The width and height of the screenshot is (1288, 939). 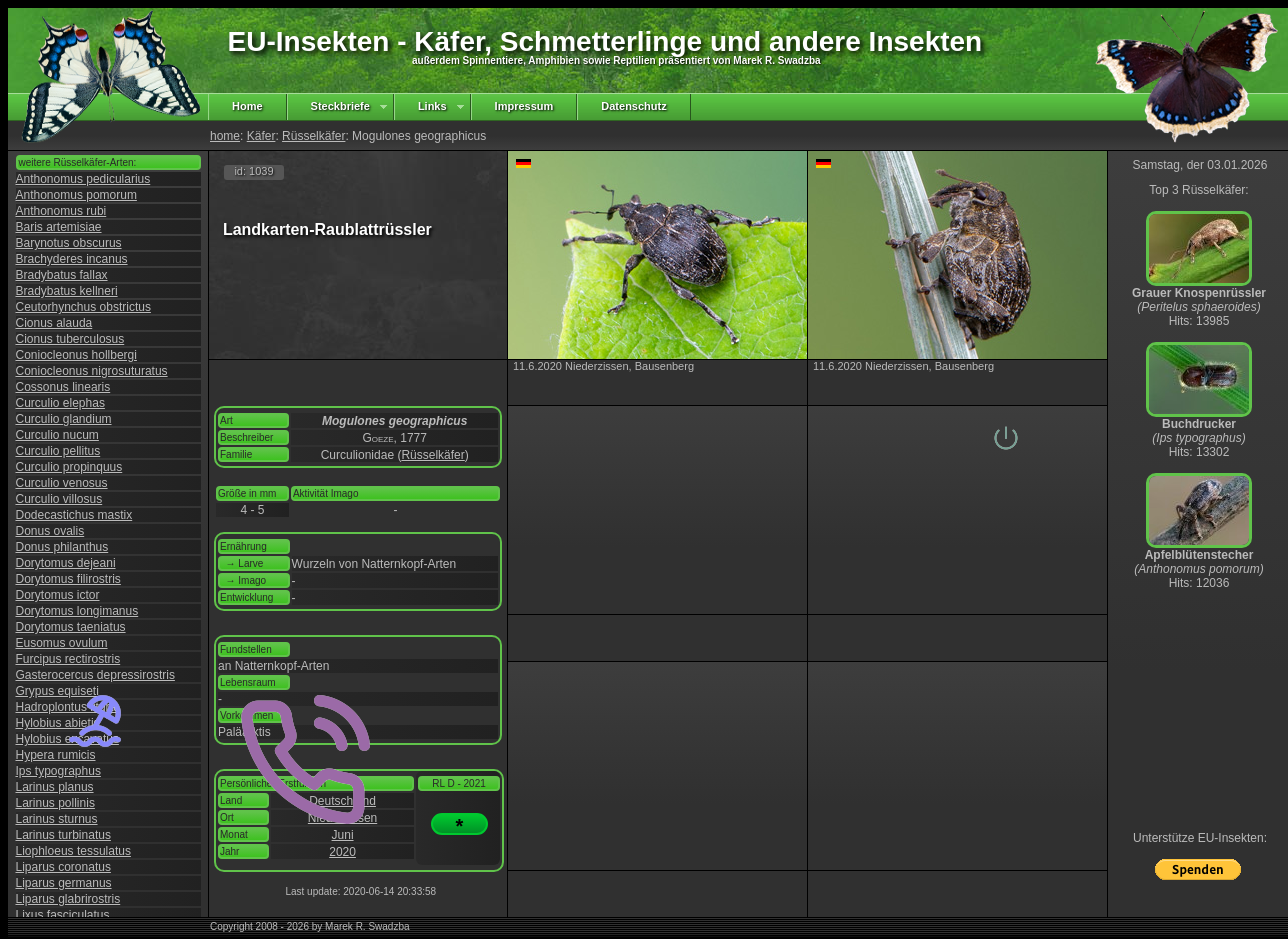 What do you see at coordinates (1006, 438) in the screenshot?
I see `turn device on or off` at bounding box center [1006, 438].